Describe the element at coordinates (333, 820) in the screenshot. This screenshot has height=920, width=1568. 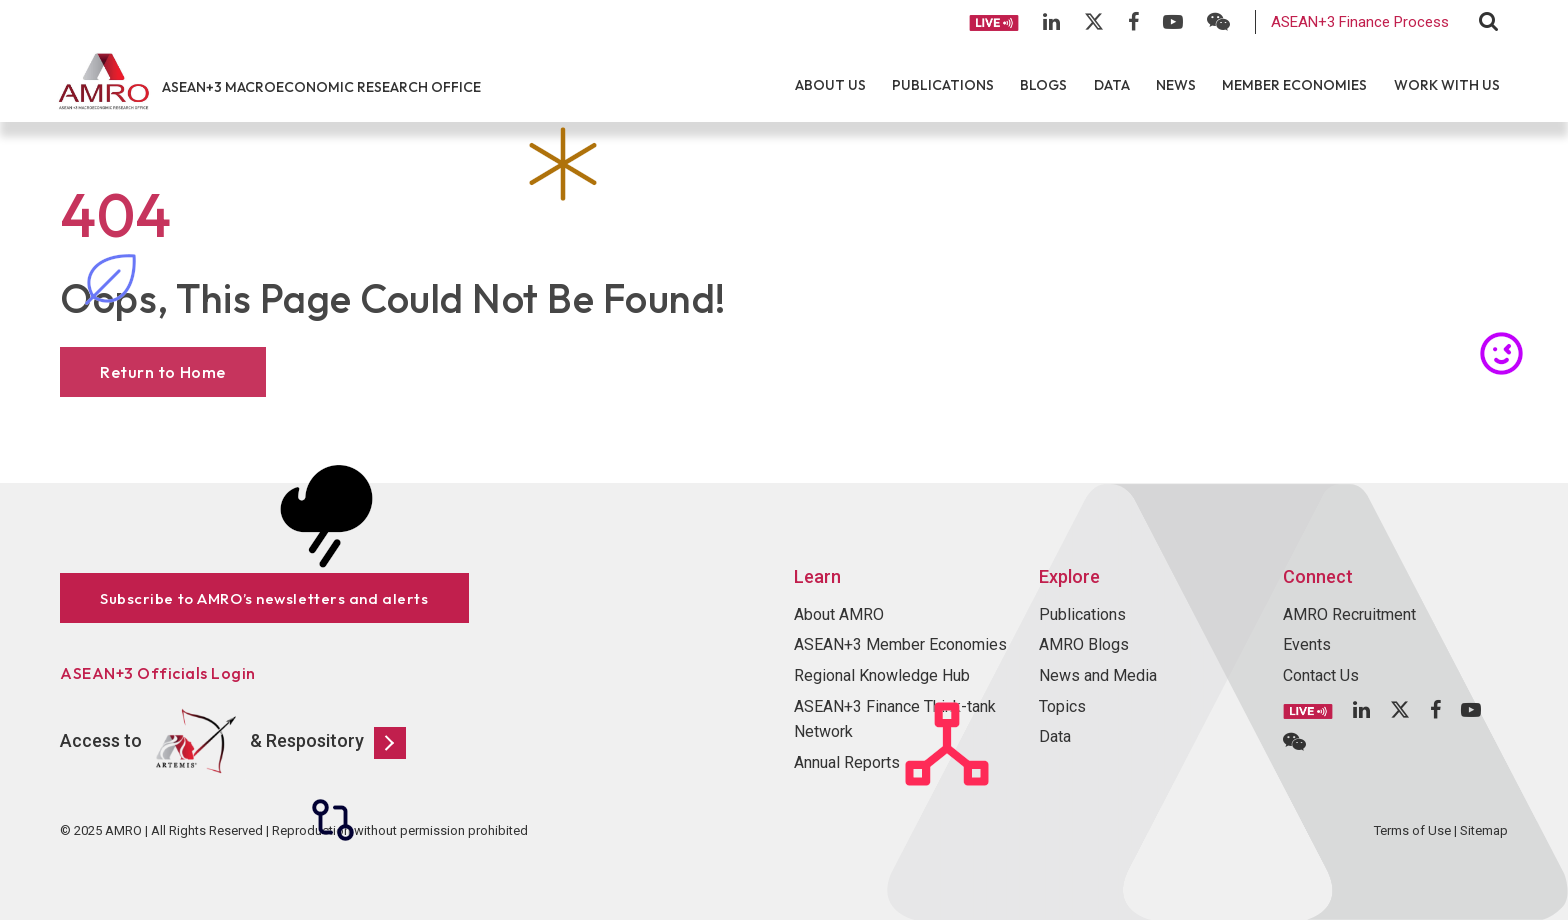
I see `compare branches or commits in a repository` at that location.